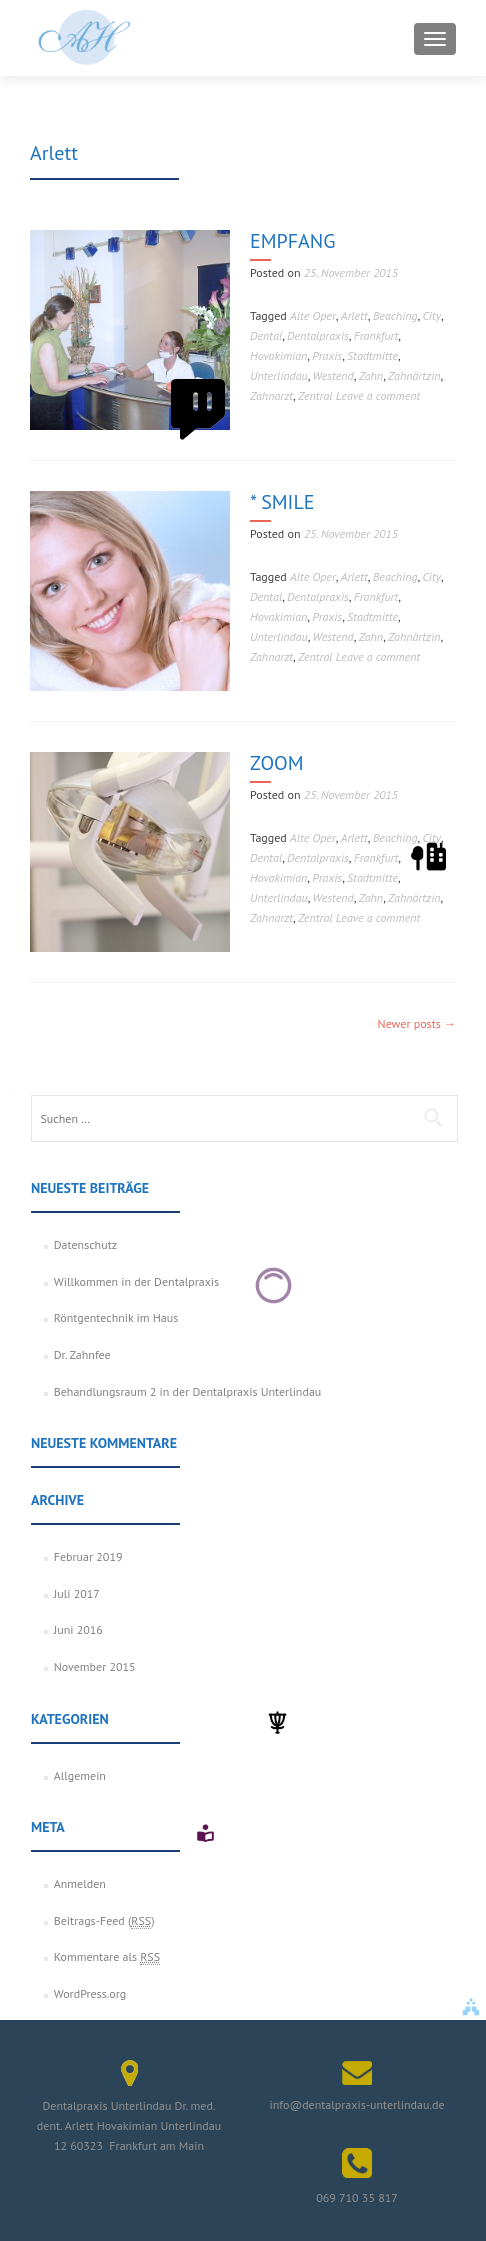 This screenshot has height=2241, width=486. What do you see at coordinates (428, 856) in the screenshot?
I see `view urban green spaces or parks` at bounding box center [428, 856].